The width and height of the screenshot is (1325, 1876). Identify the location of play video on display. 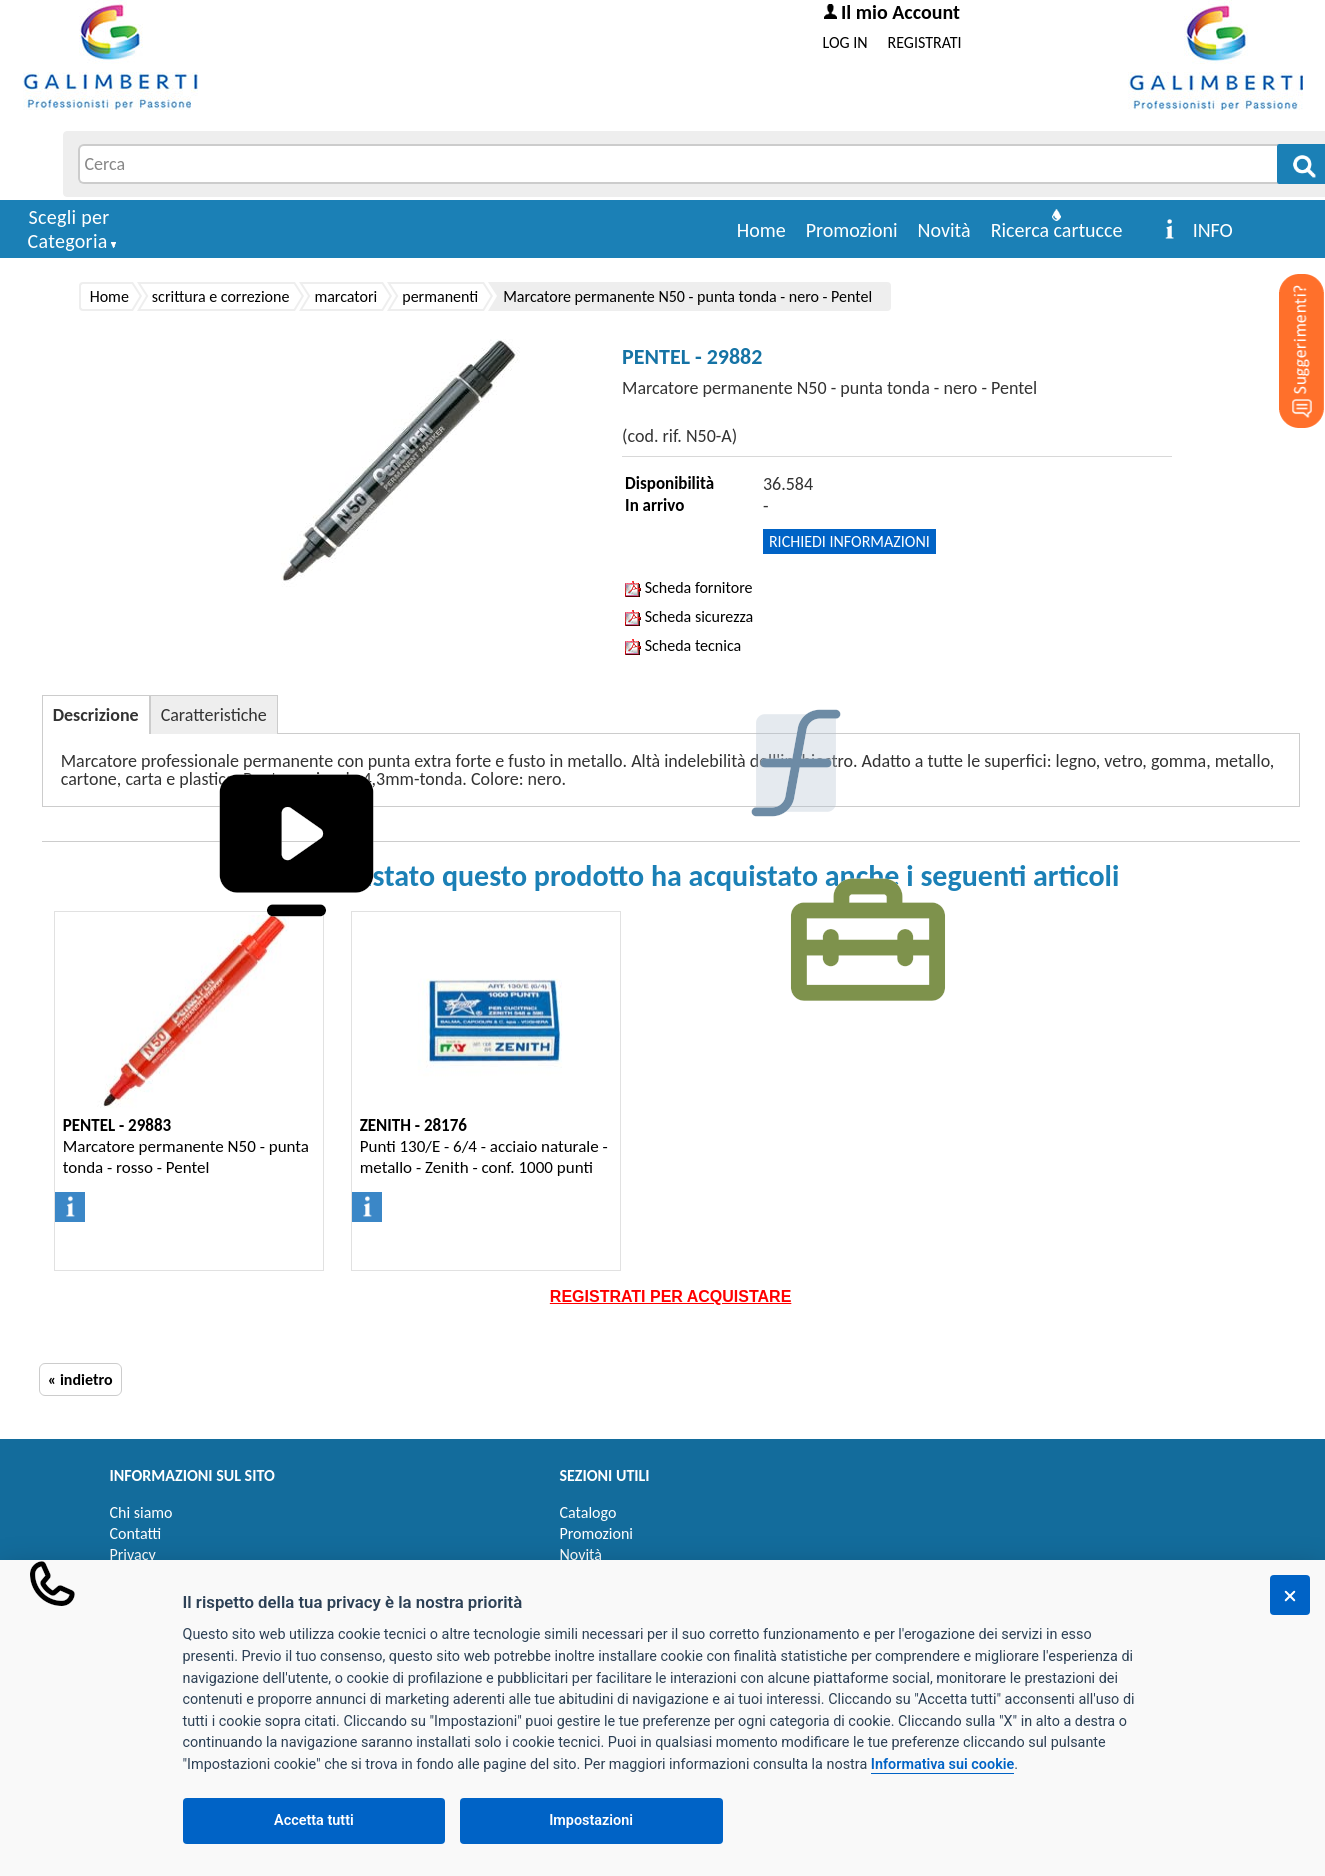
(296, 839).